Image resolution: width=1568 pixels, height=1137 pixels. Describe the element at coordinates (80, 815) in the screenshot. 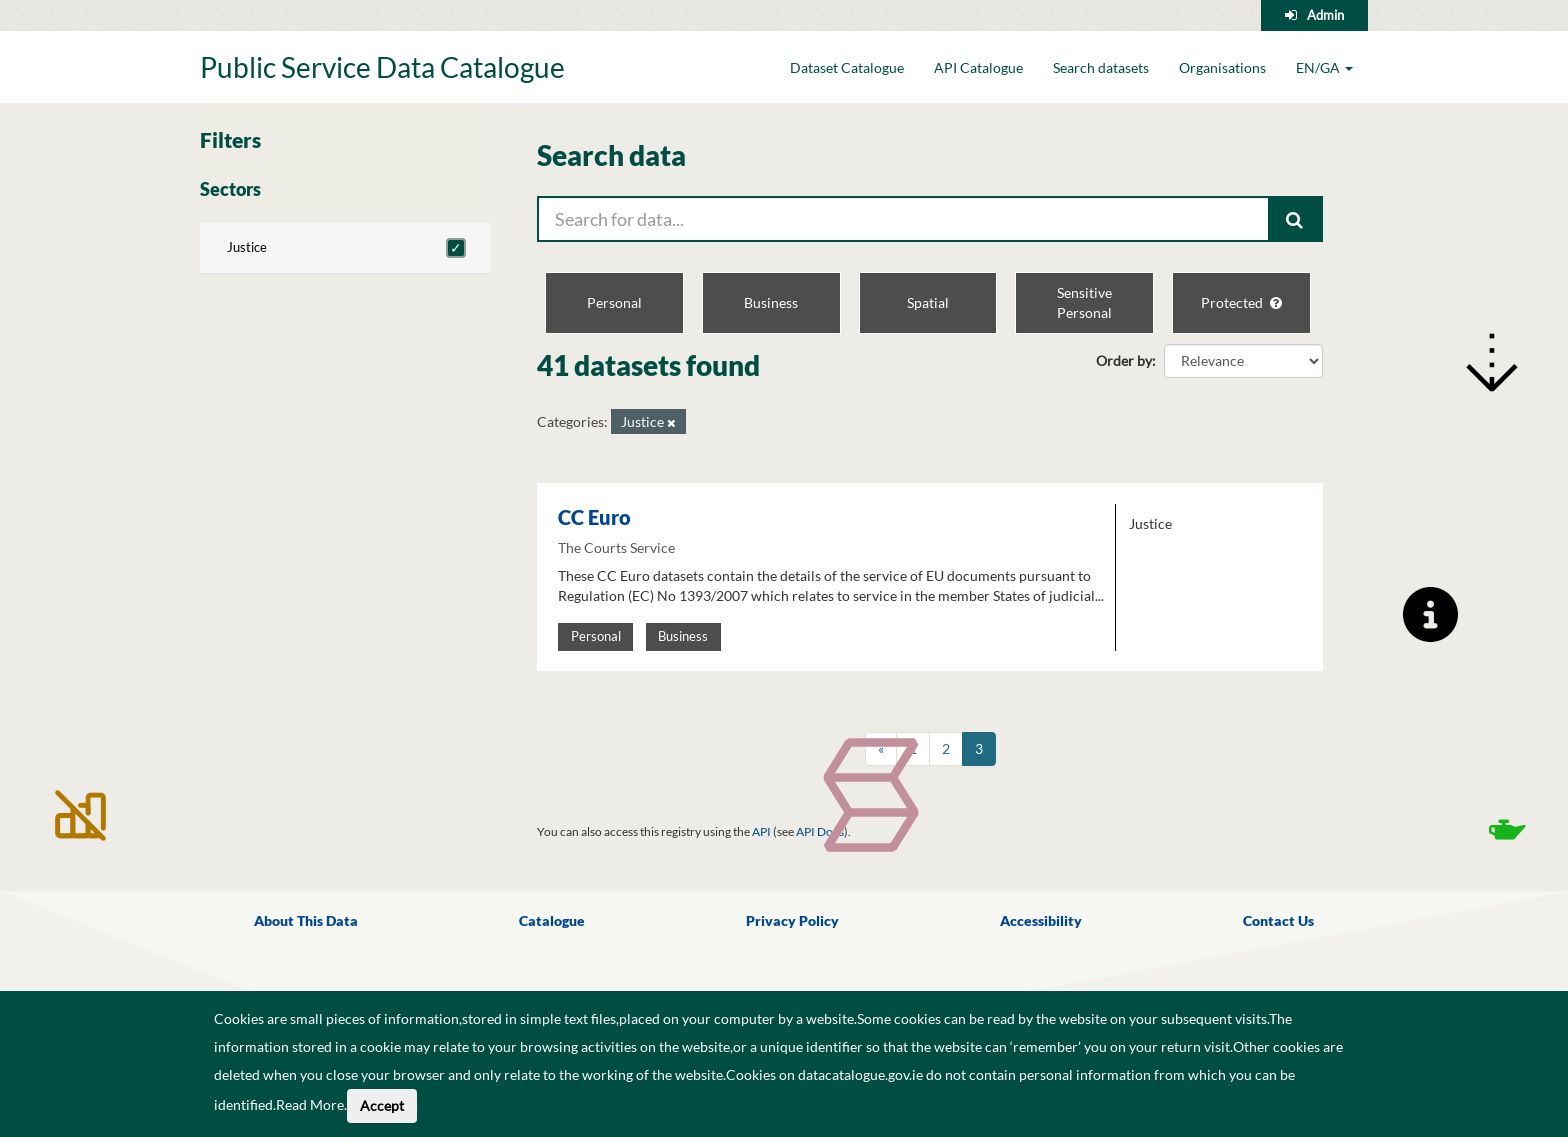

I see `disable chart or analytics view` at that location.